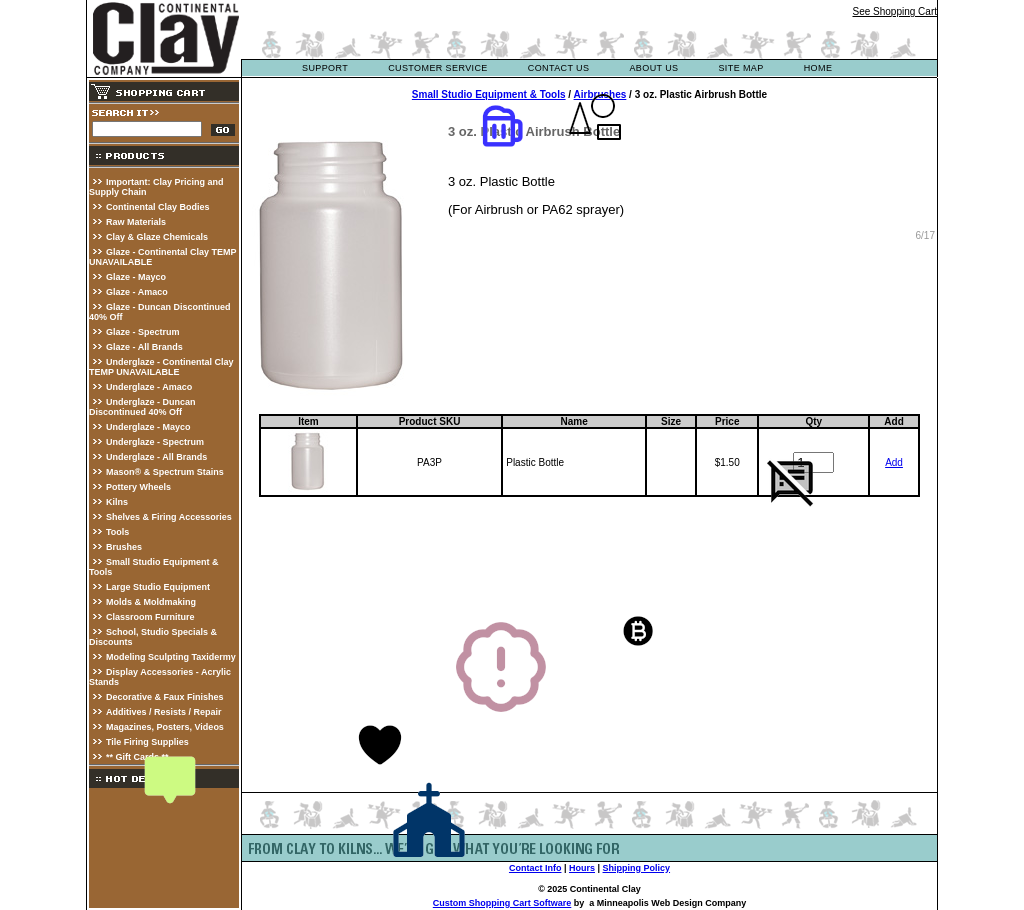  Describe the element at coordinates (637, 631) in the screenshot. I see `view bitcoin wallet or balance` at that location.